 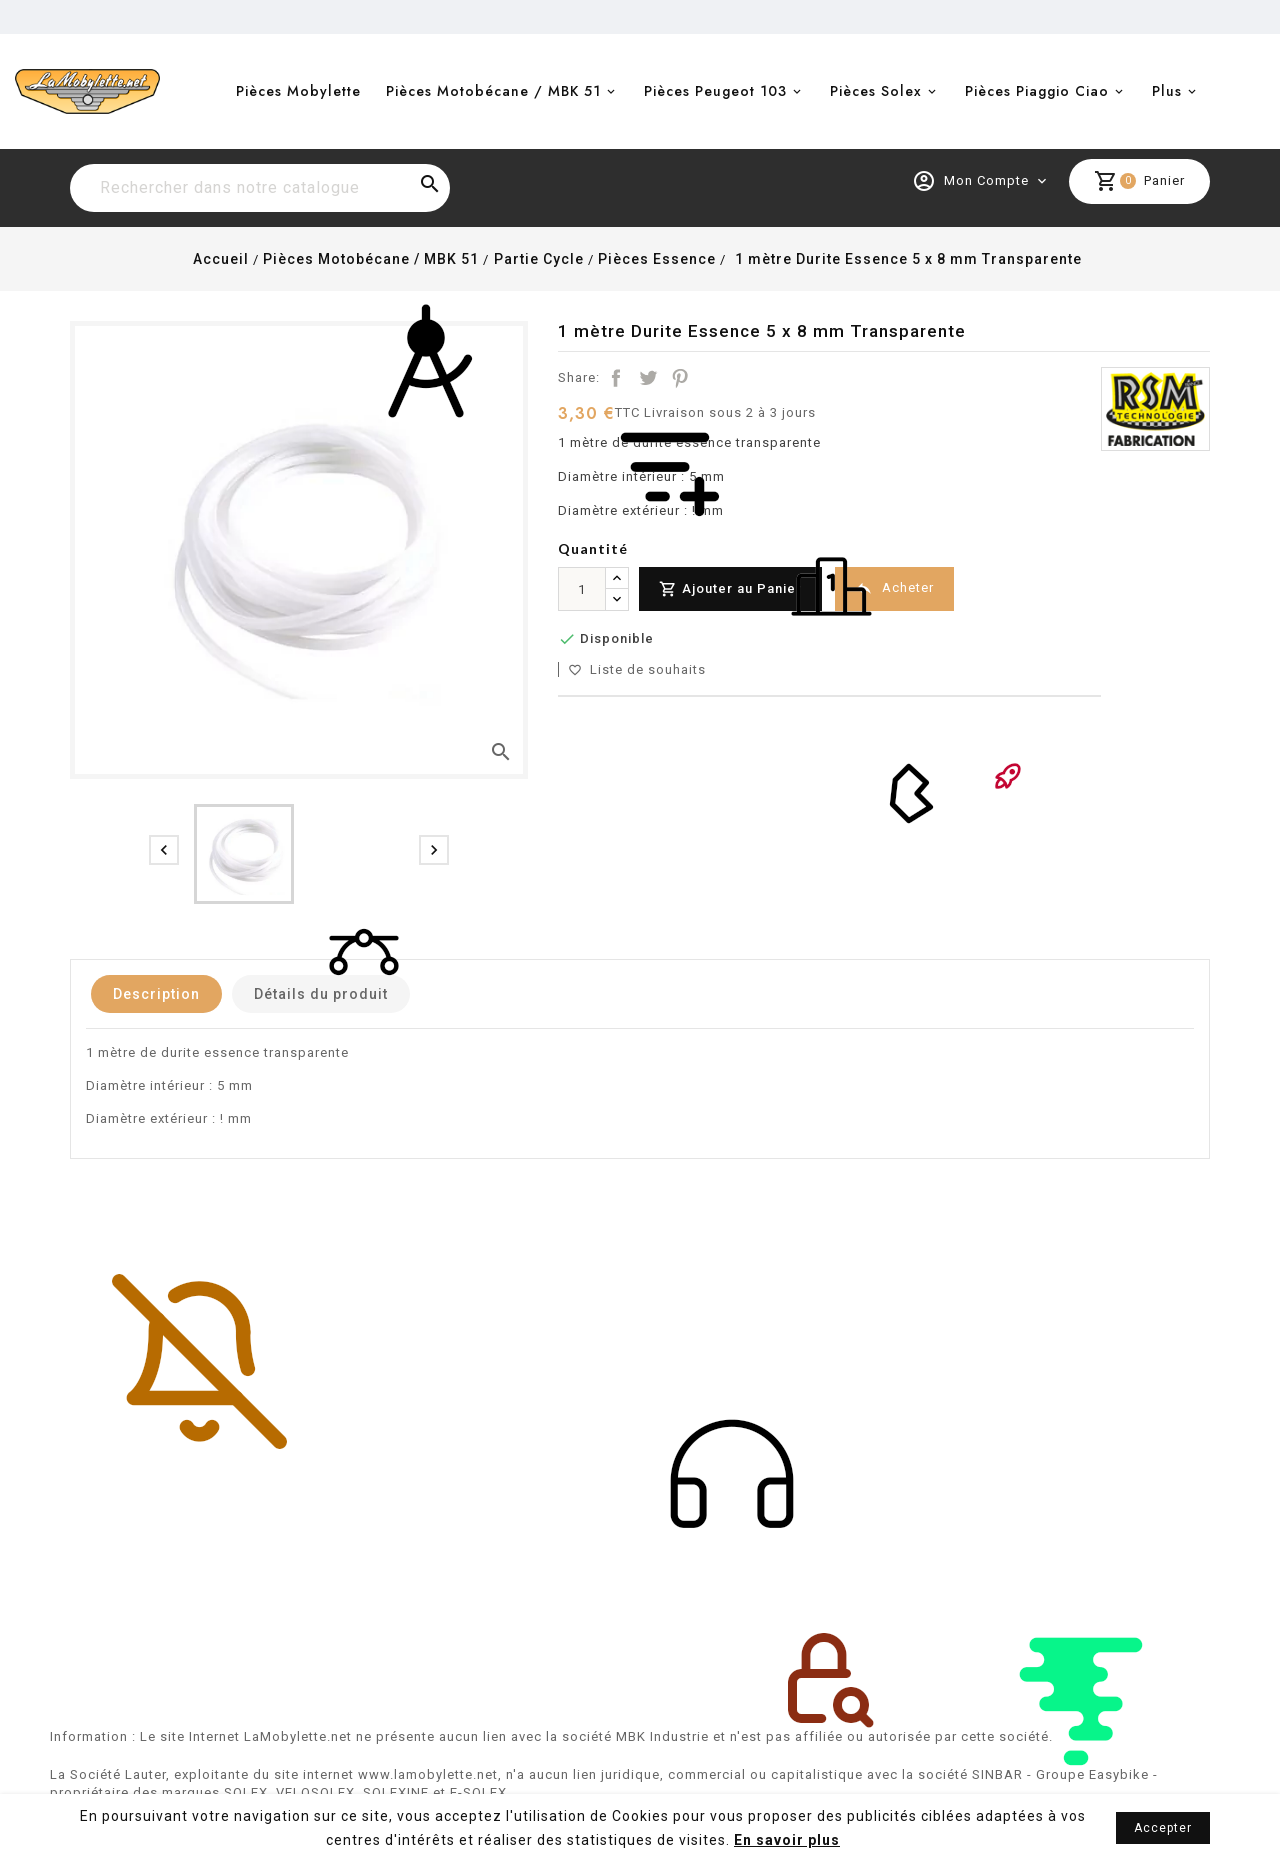 What do you see at coordinates (364, 952) in the screenshot?
I see `edit vector path or curve` at bounding box center [364, 952].